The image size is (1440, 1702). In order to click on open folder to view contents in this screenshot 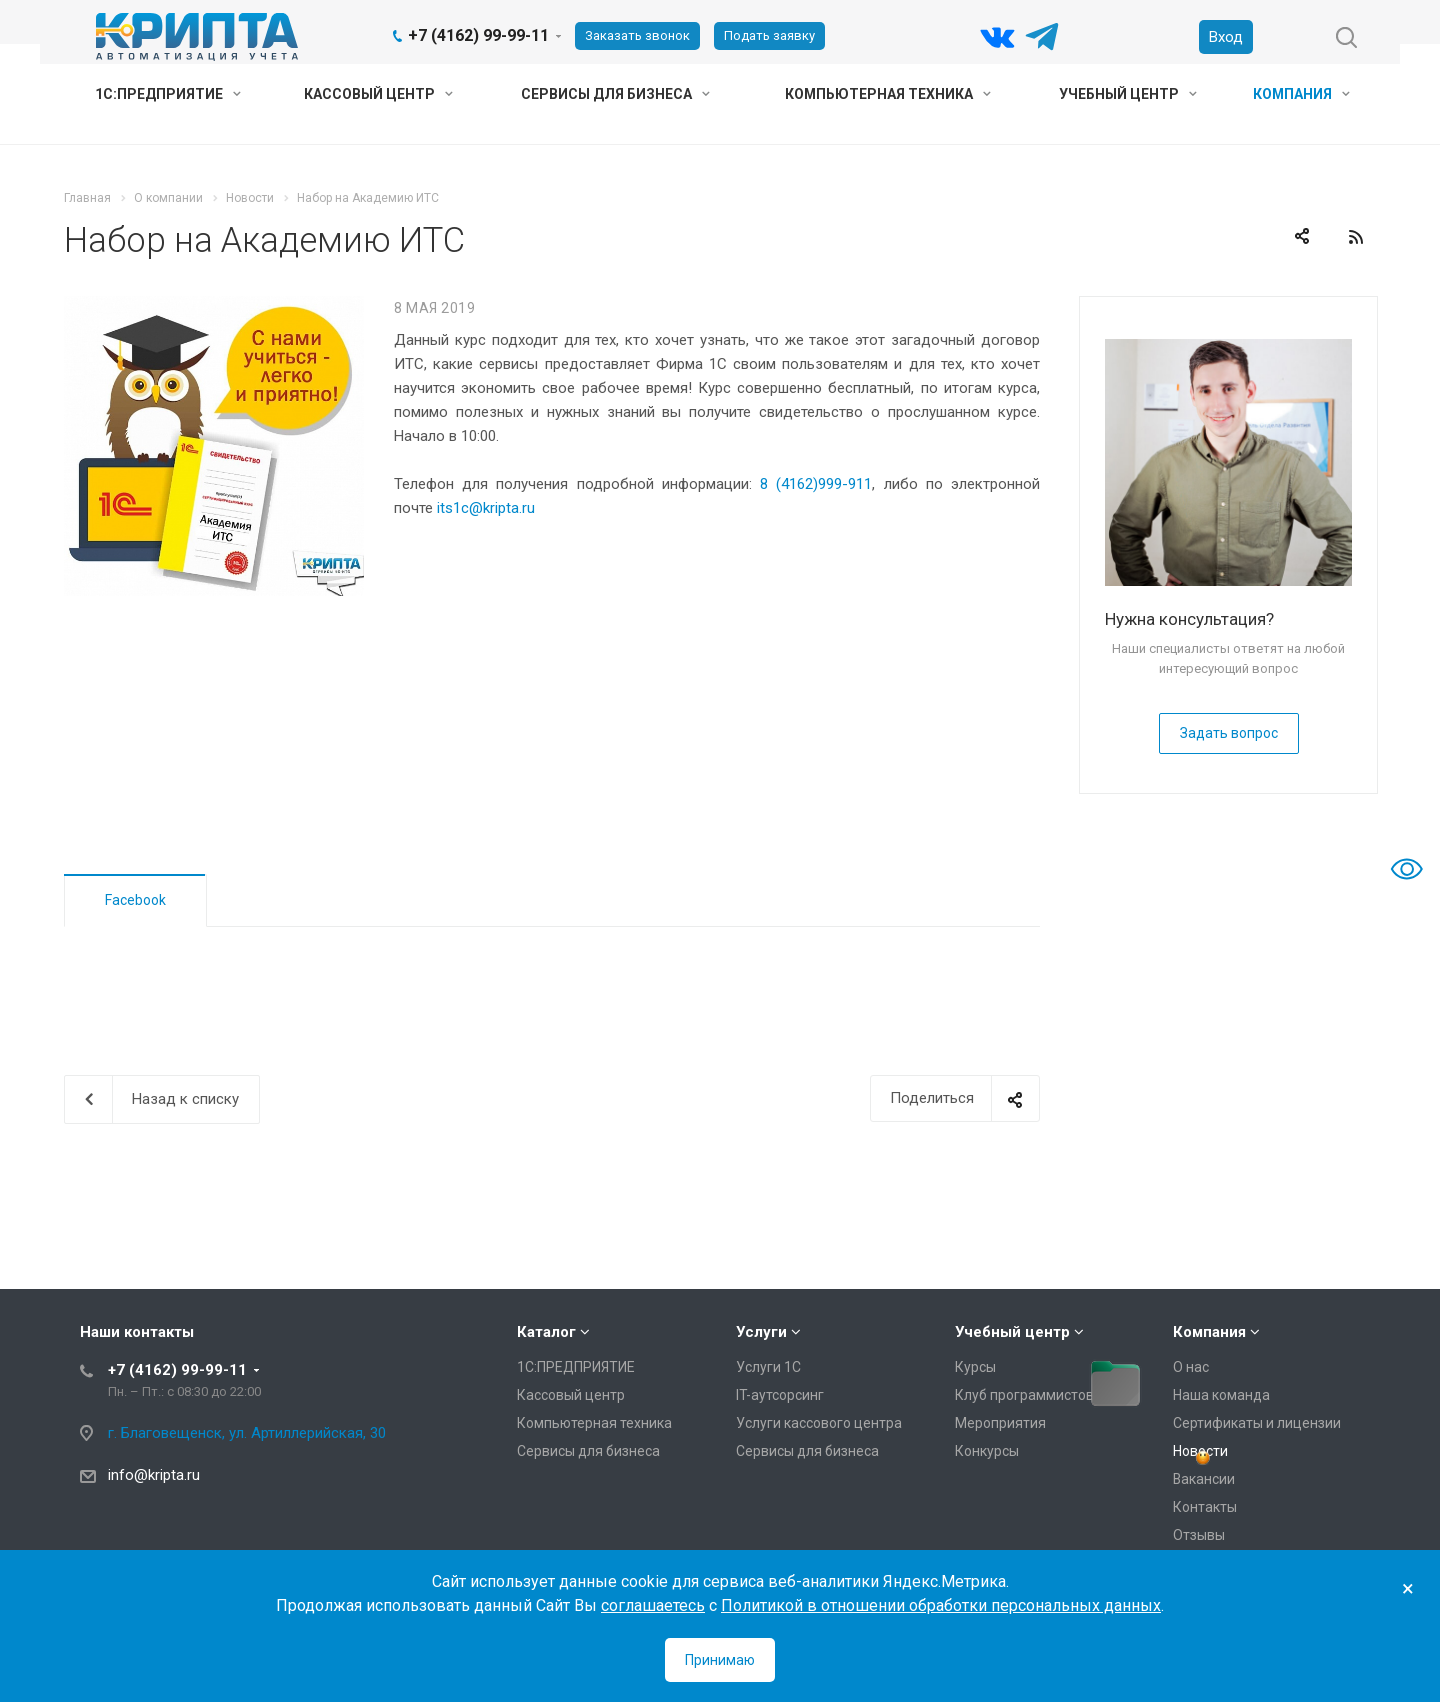, I will do `click(1115, 1383)`.